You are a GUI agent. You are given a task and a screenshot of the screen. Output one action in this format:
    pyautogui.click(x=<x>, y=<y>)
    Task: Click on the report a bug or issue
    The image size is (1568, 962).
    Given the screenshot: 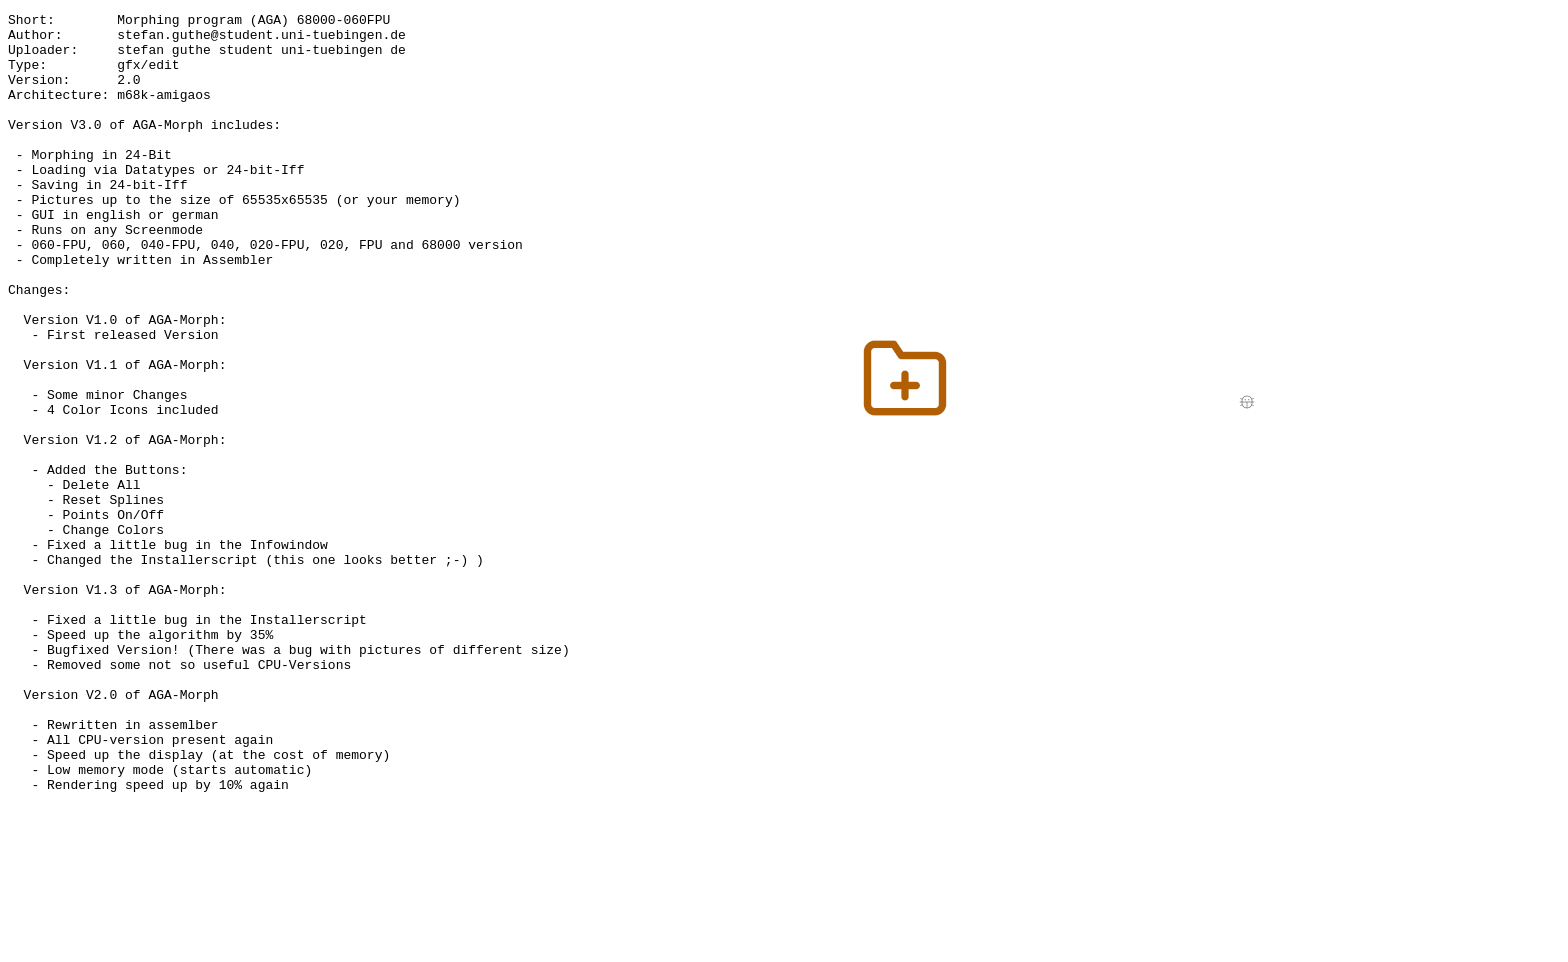 What is the action you would take?
    pyautogui.click(x=1247, y=402)
    